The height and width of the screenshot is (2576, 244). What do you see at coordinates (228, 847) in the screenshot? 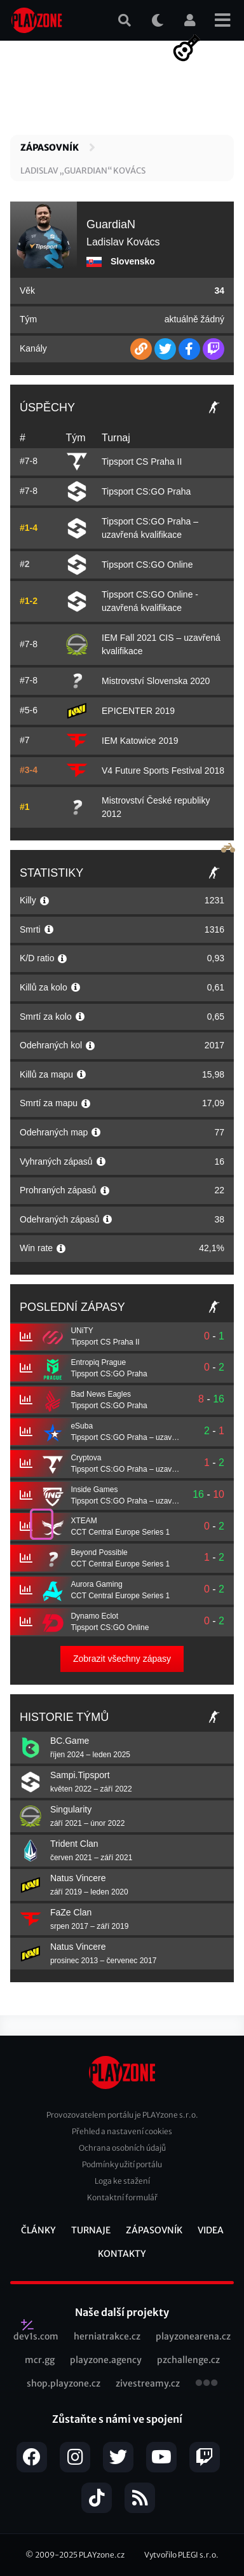
I see `select motorcycle as transportation mode` at bounding box center [228, 847].